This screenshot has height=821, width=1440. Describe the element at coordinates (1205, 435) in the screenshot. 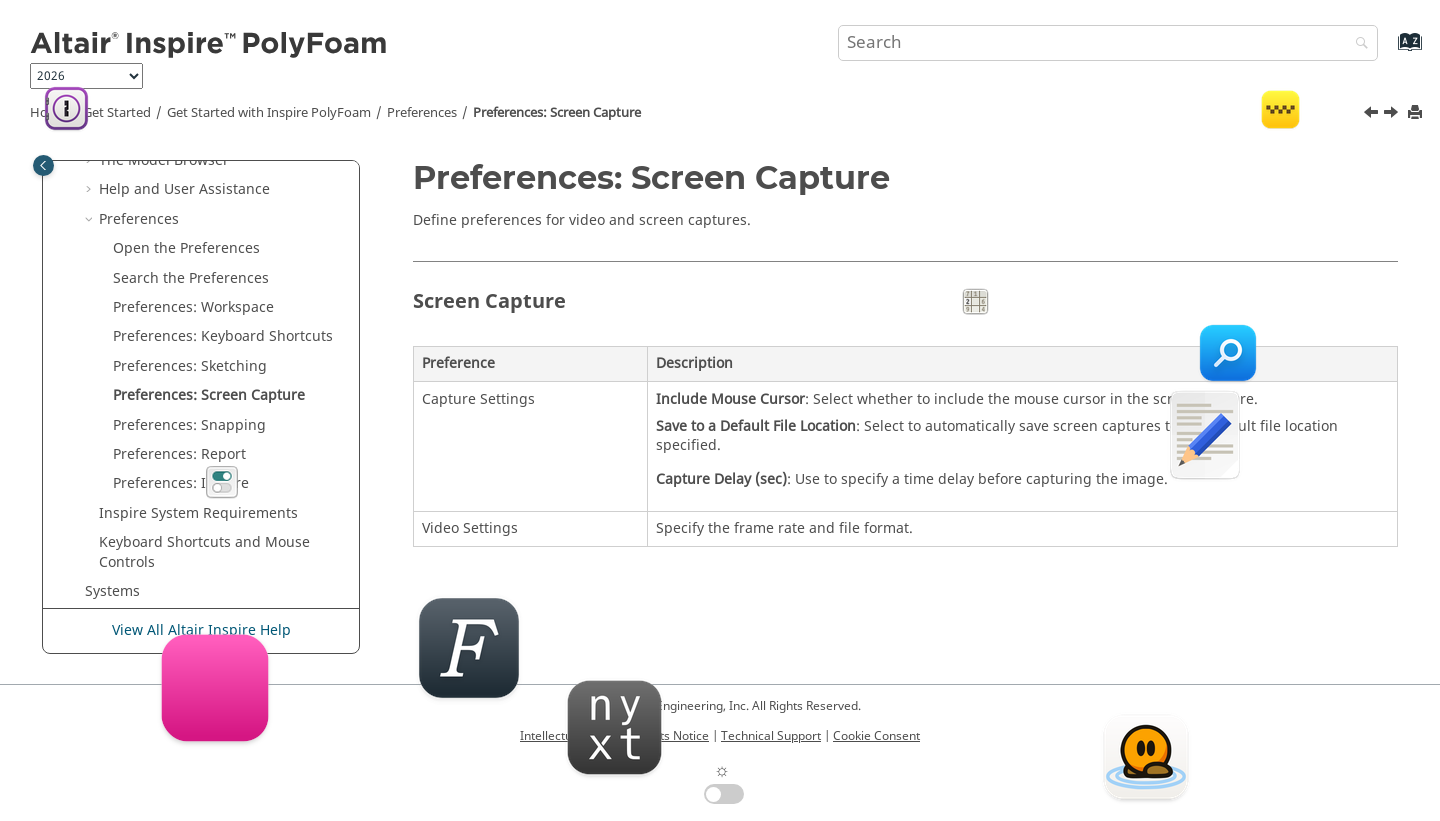

I see `open the software learning or tutorial app` at that location.